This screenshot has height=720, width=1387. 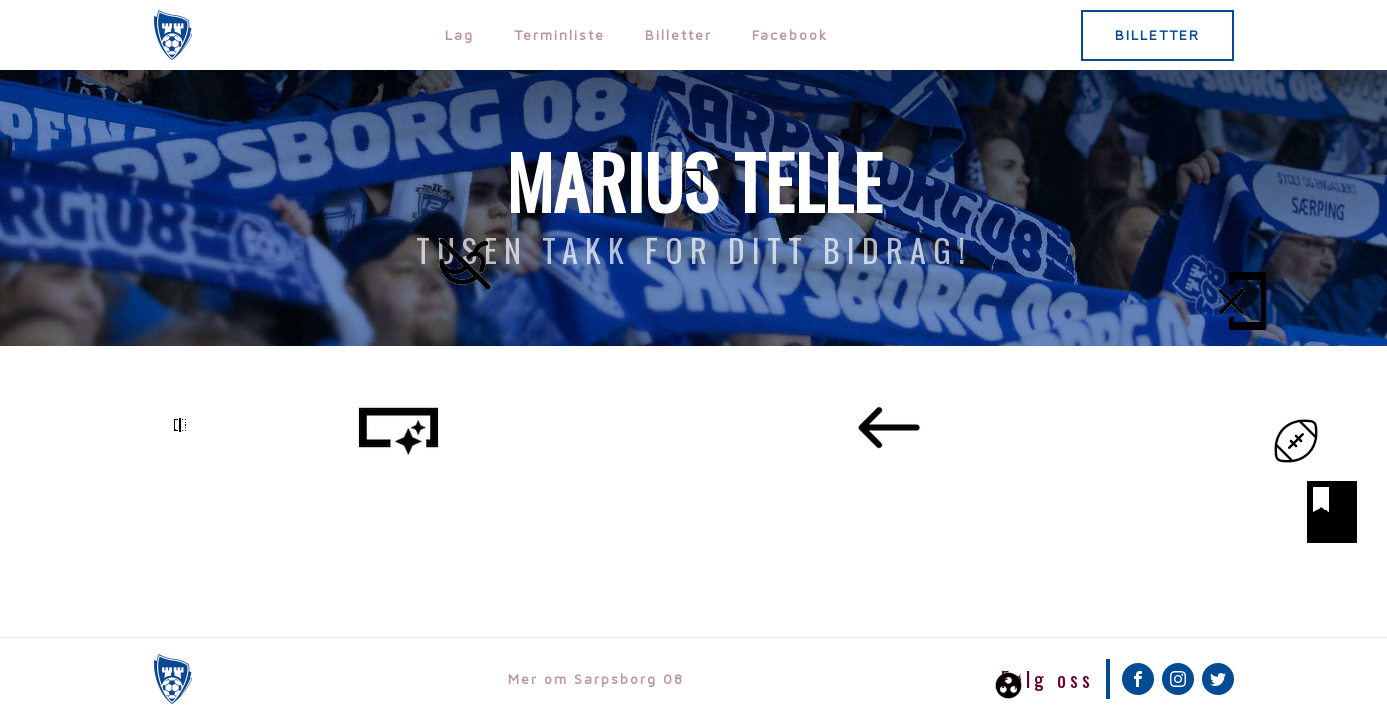 What do you see at coordinates (693, 181) in the screenshot?
I see `save this item for later` at bounding box center [693, 181].